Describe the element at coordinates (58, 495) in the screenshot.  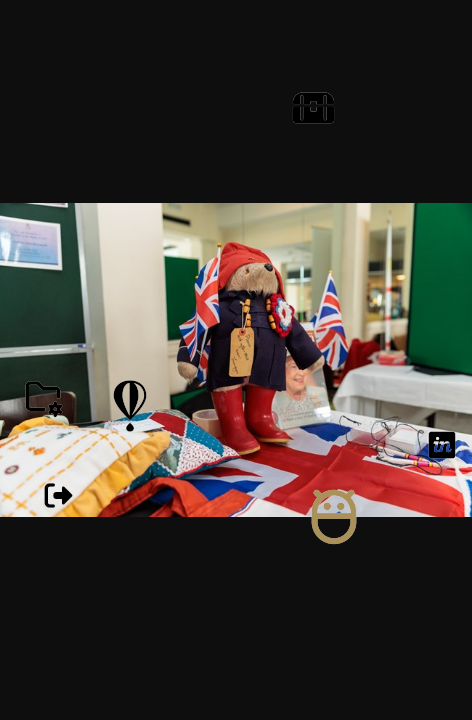
I see `log out of your account` at that location.